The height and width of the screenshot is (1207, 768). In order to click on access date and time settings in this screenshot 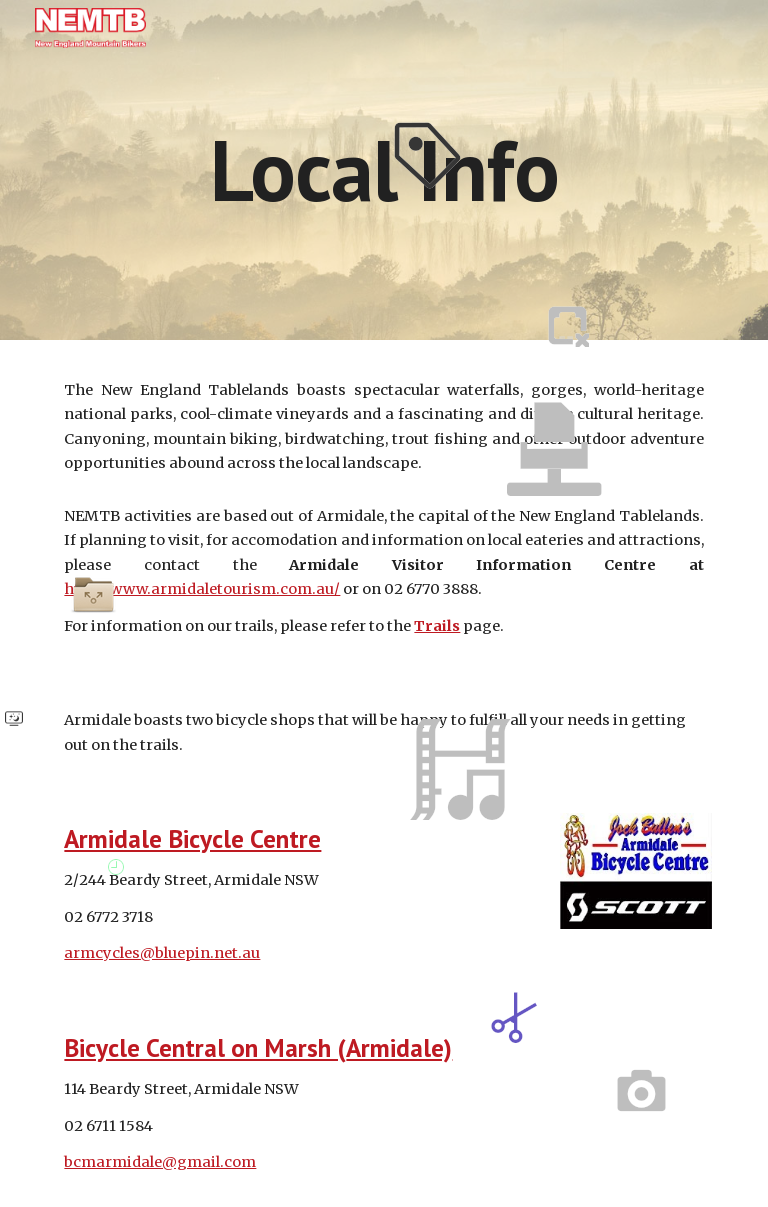, I will do `click(116, 867)`.